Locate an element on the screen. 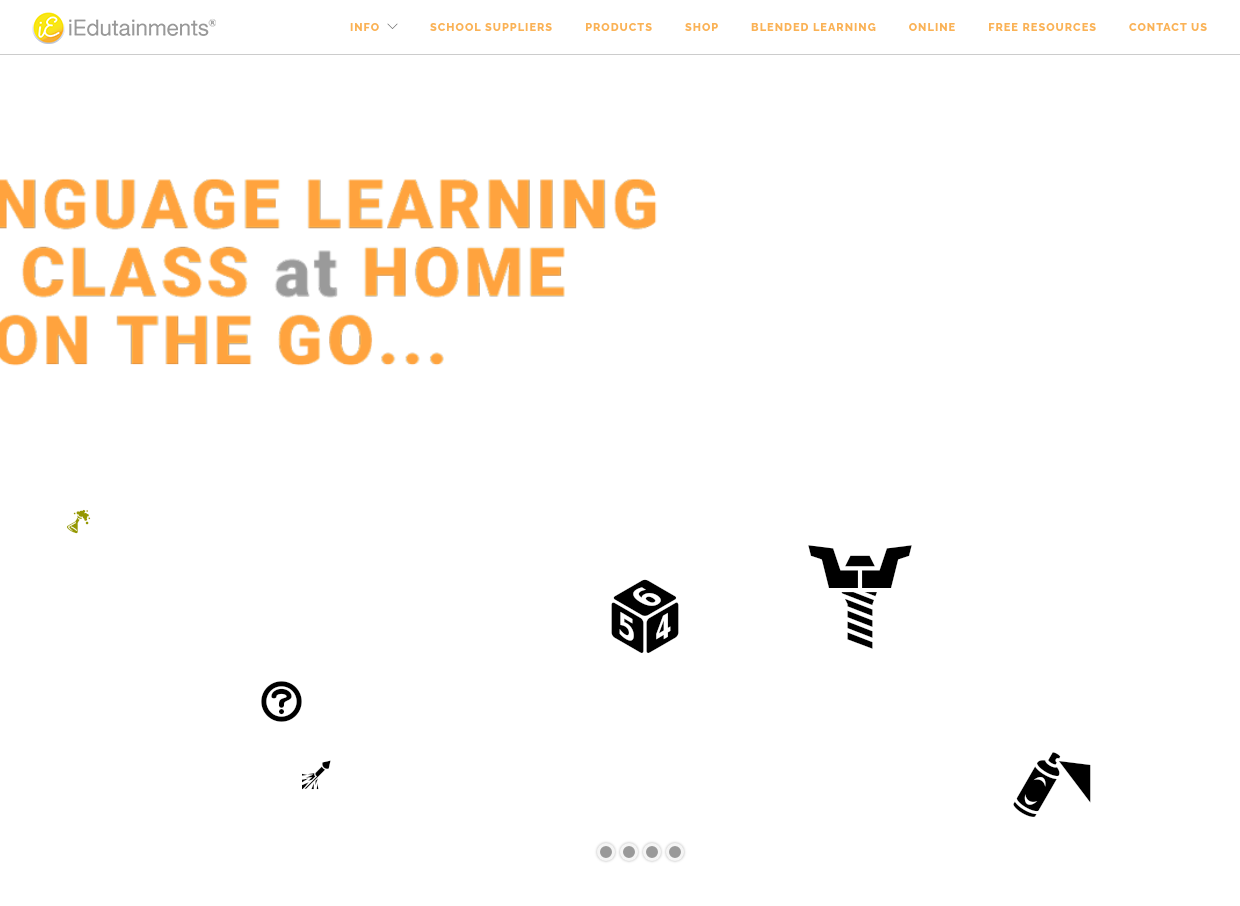 The image size is (1240, 906). access help or support documentation is located at coordinates (281, 701).